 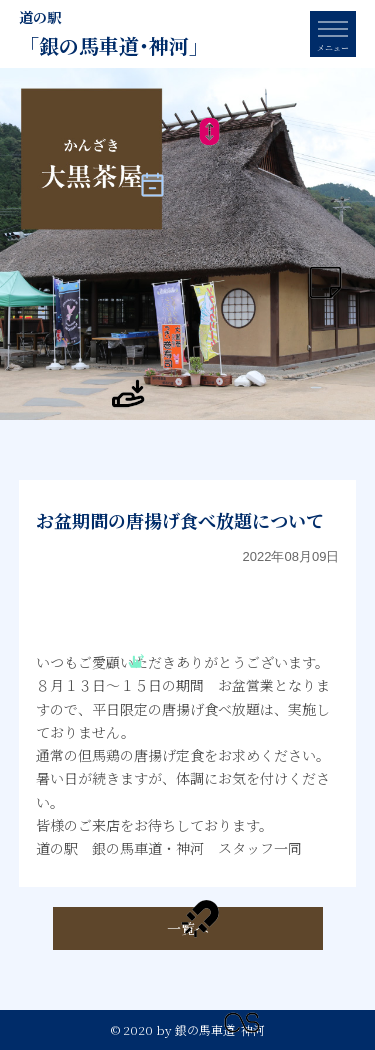 I want to click on receive or accept an incoming item, so click(x=129, y=395).